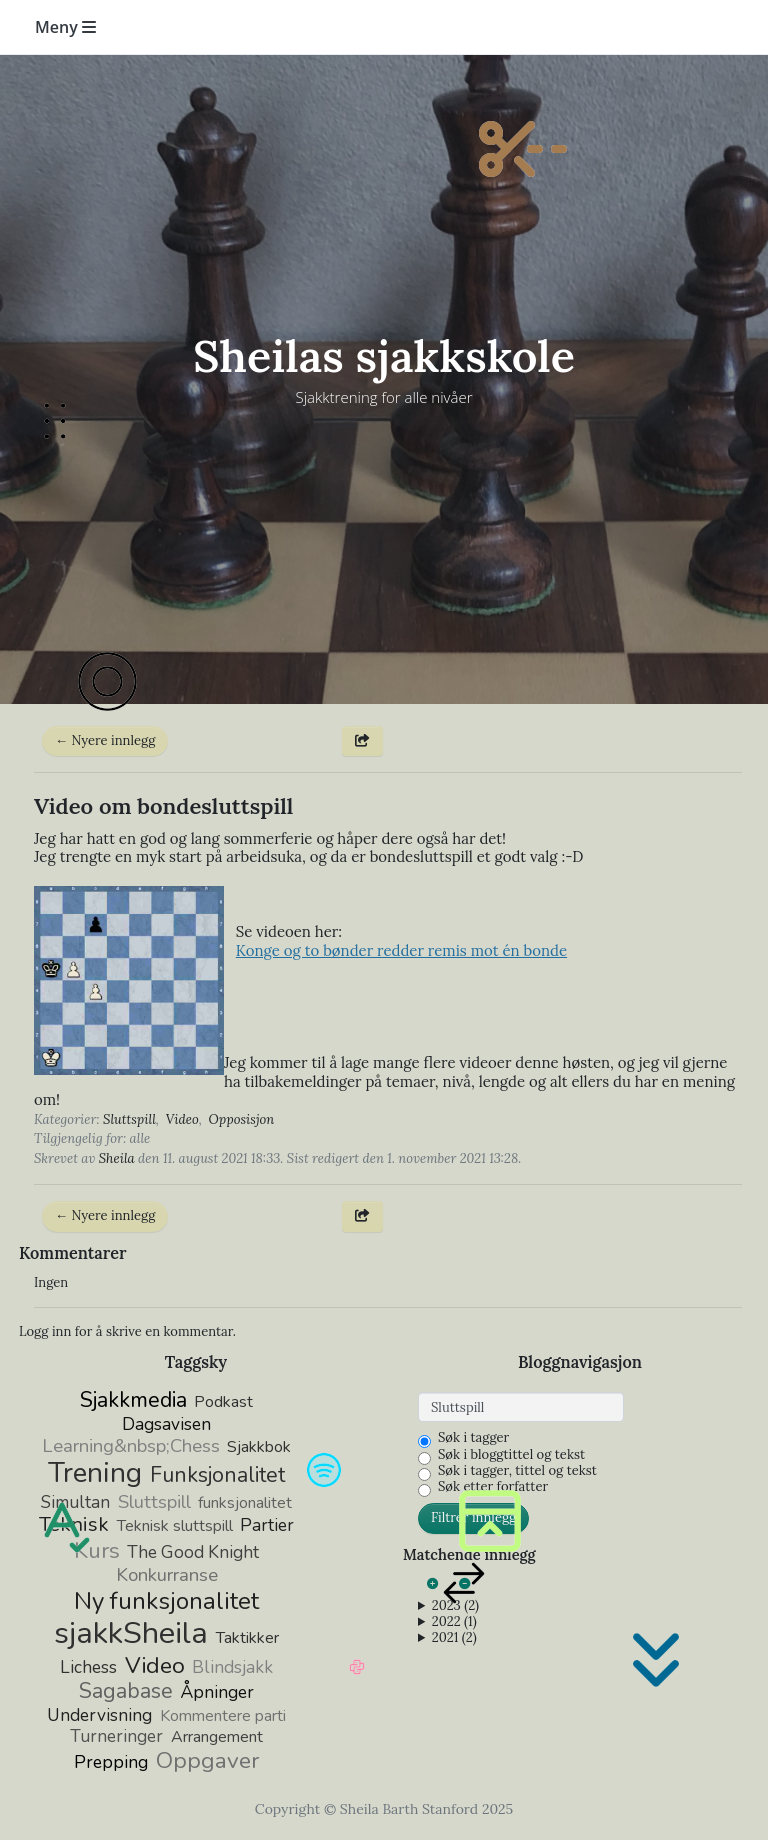 This screenshot has width=768, height=1840. Describe the element at coordinates (357, 1667) in the screenshot. I see `indicates python programming language` at that location.